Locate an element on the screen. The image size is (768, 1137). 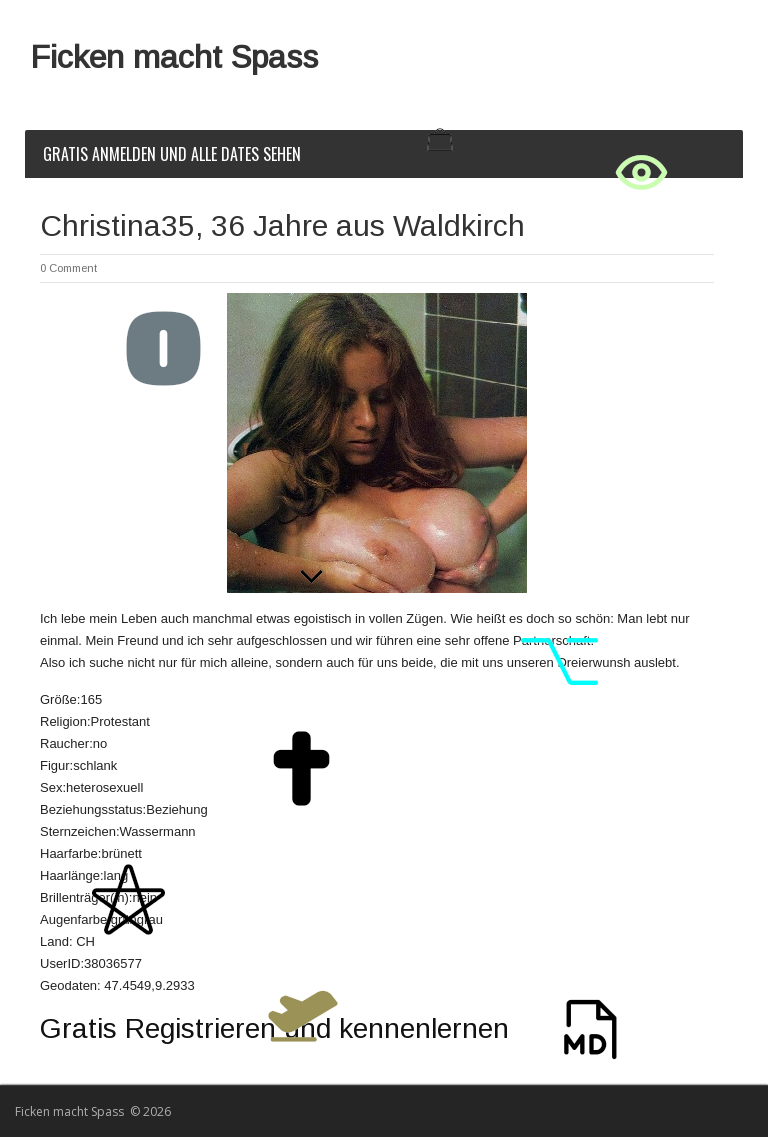
open a markdown file is located at coordinates (591, 1029).